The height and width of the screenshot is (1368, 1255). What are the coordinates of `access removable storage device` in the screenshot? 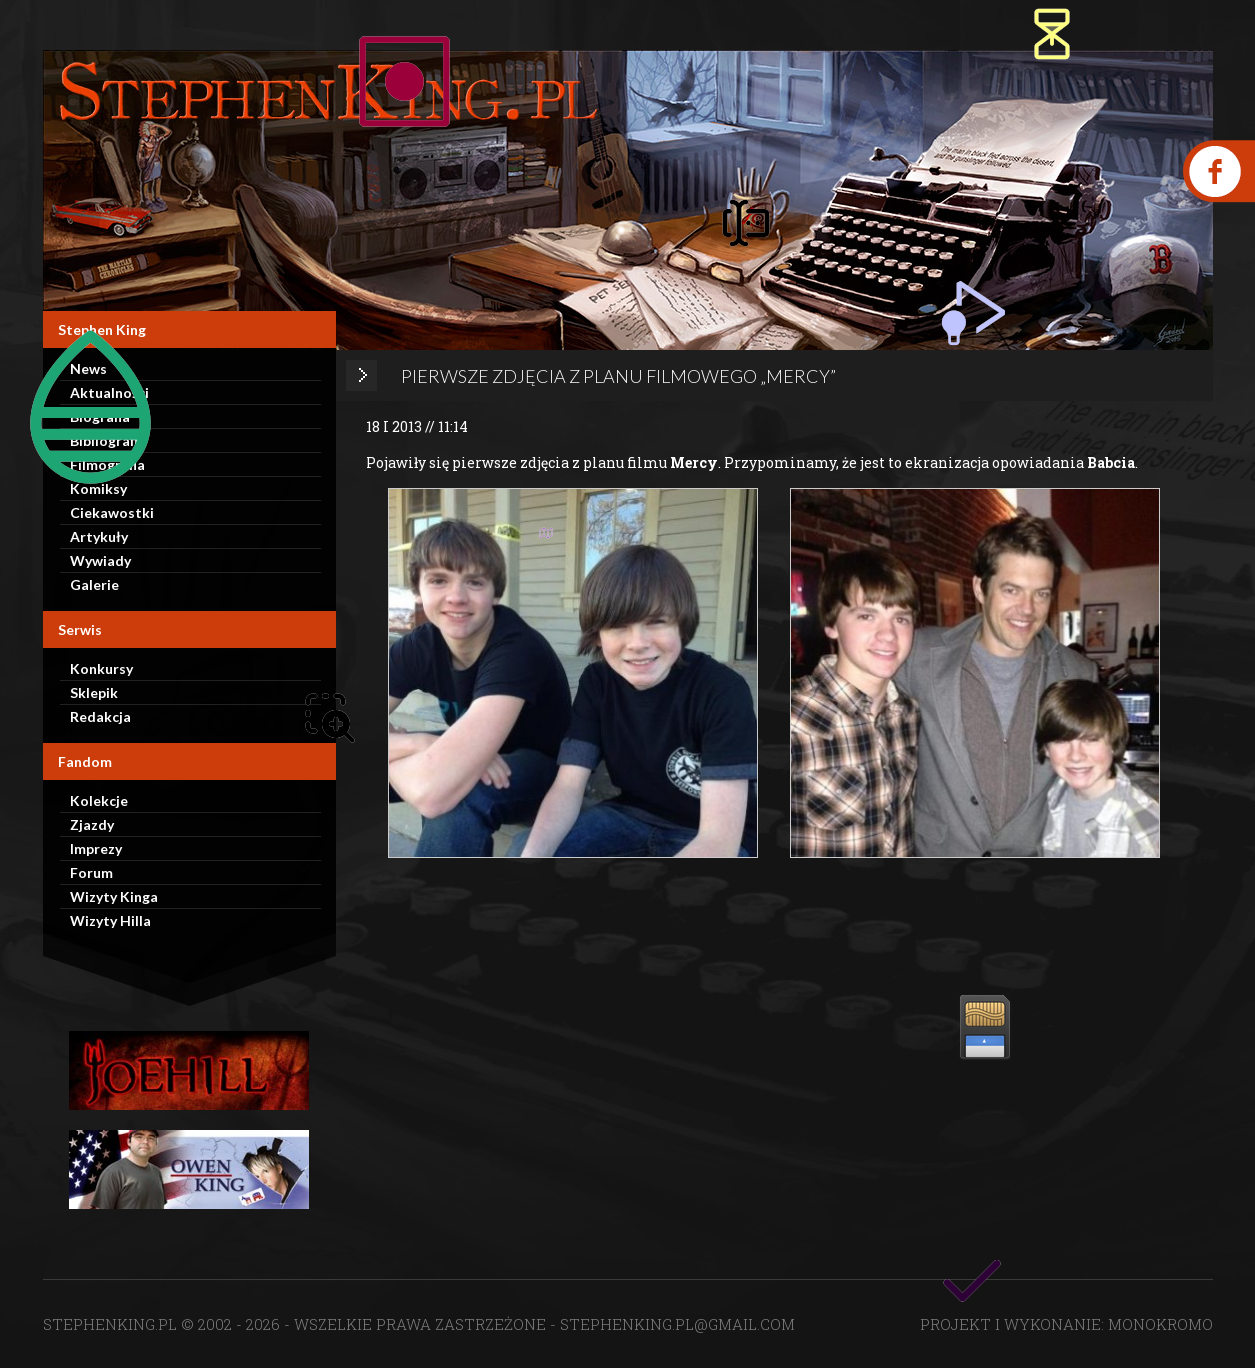 It's located at (985, 1027).